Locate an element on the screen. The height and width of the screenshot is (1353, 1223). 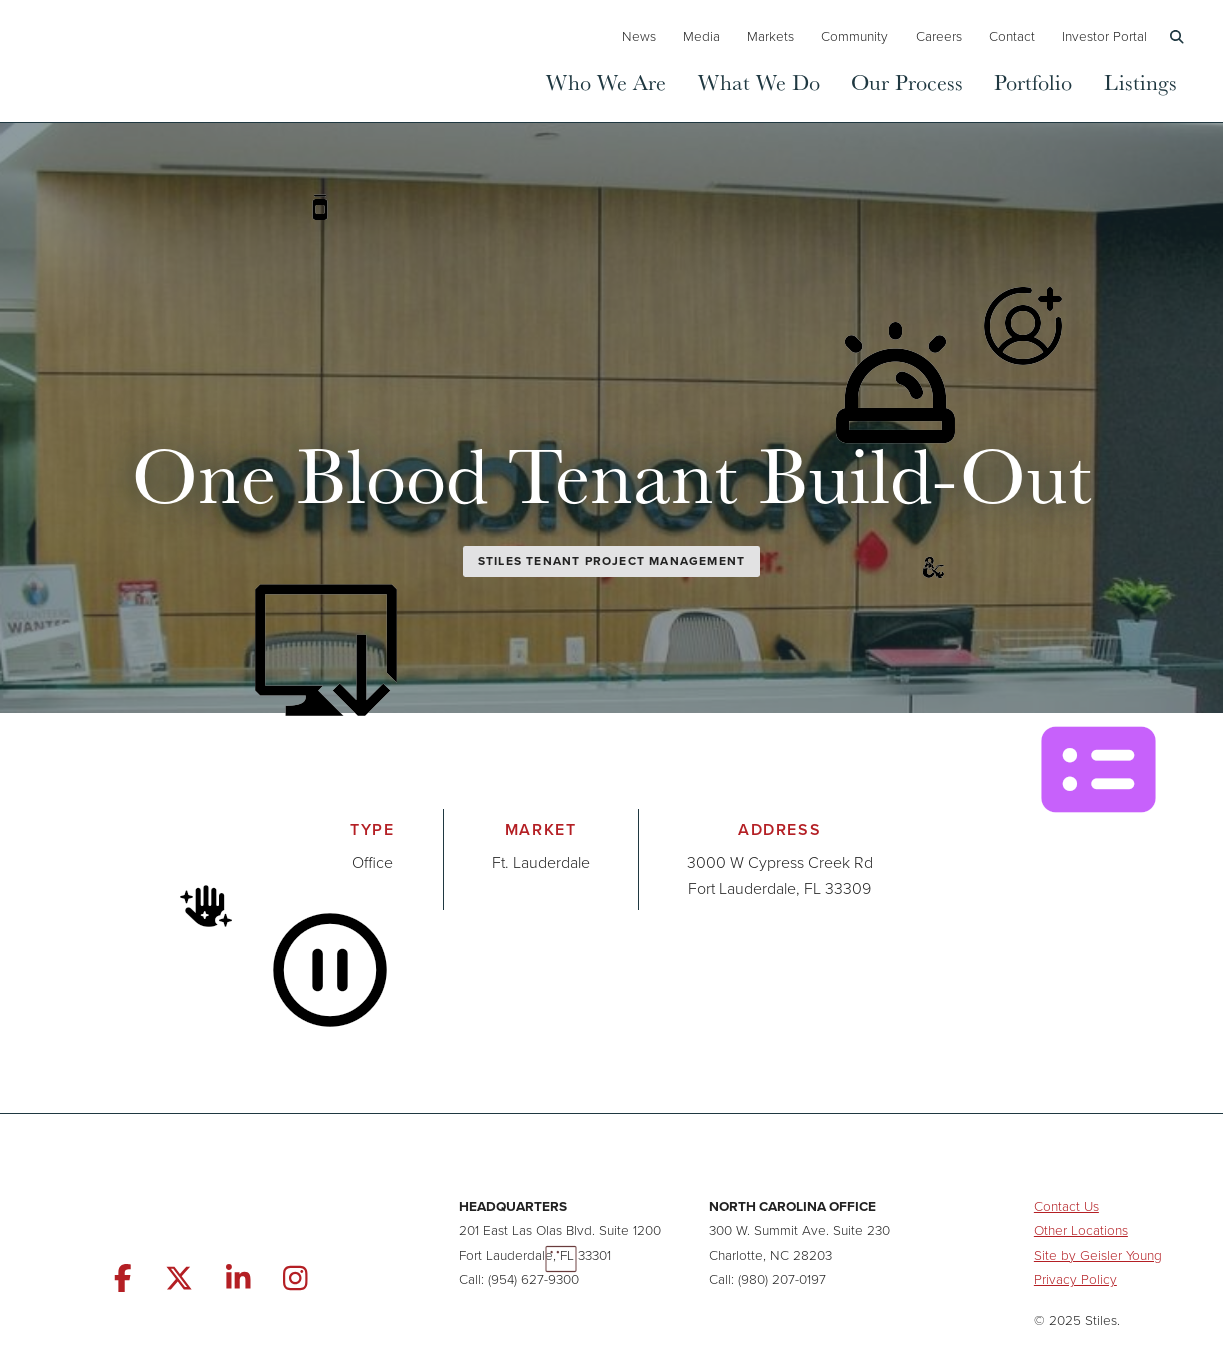
open application window is located at coordinates (561, 1259).